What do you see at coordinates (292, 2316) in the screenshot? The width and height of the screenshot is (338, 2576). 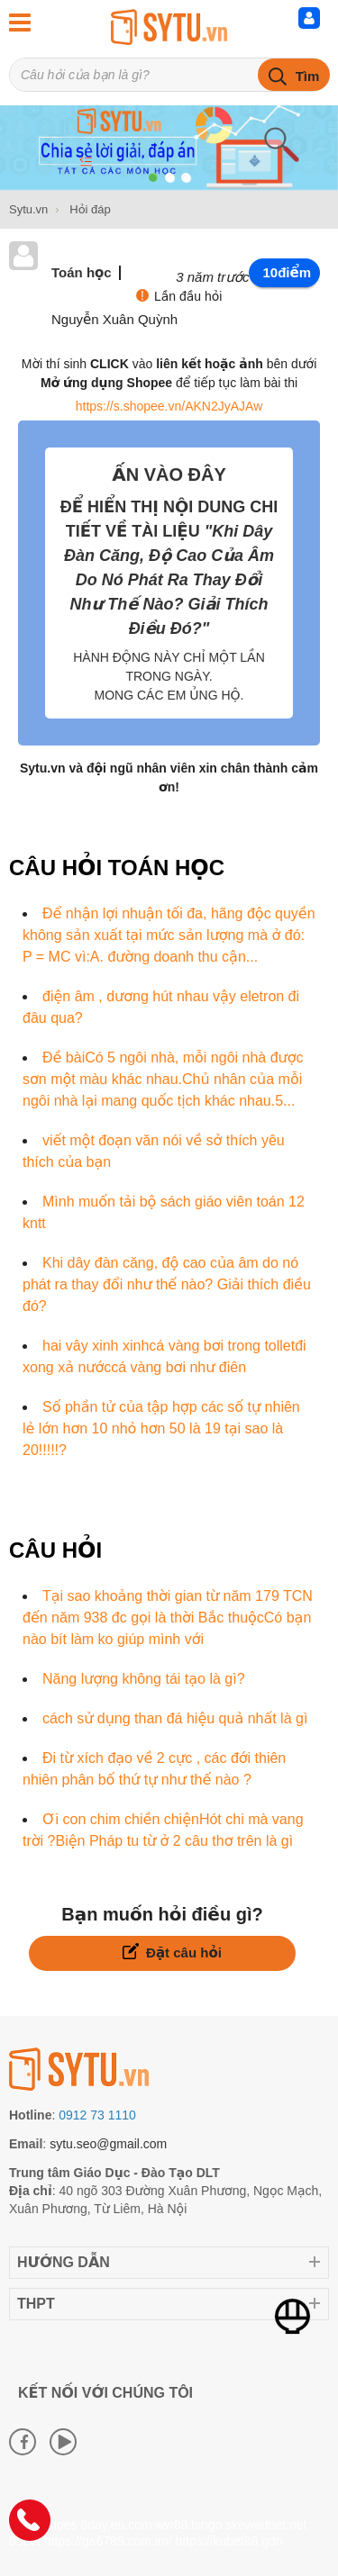 I see `browse asian cuisine or rice dishes` at bounding box center [292, 2316].